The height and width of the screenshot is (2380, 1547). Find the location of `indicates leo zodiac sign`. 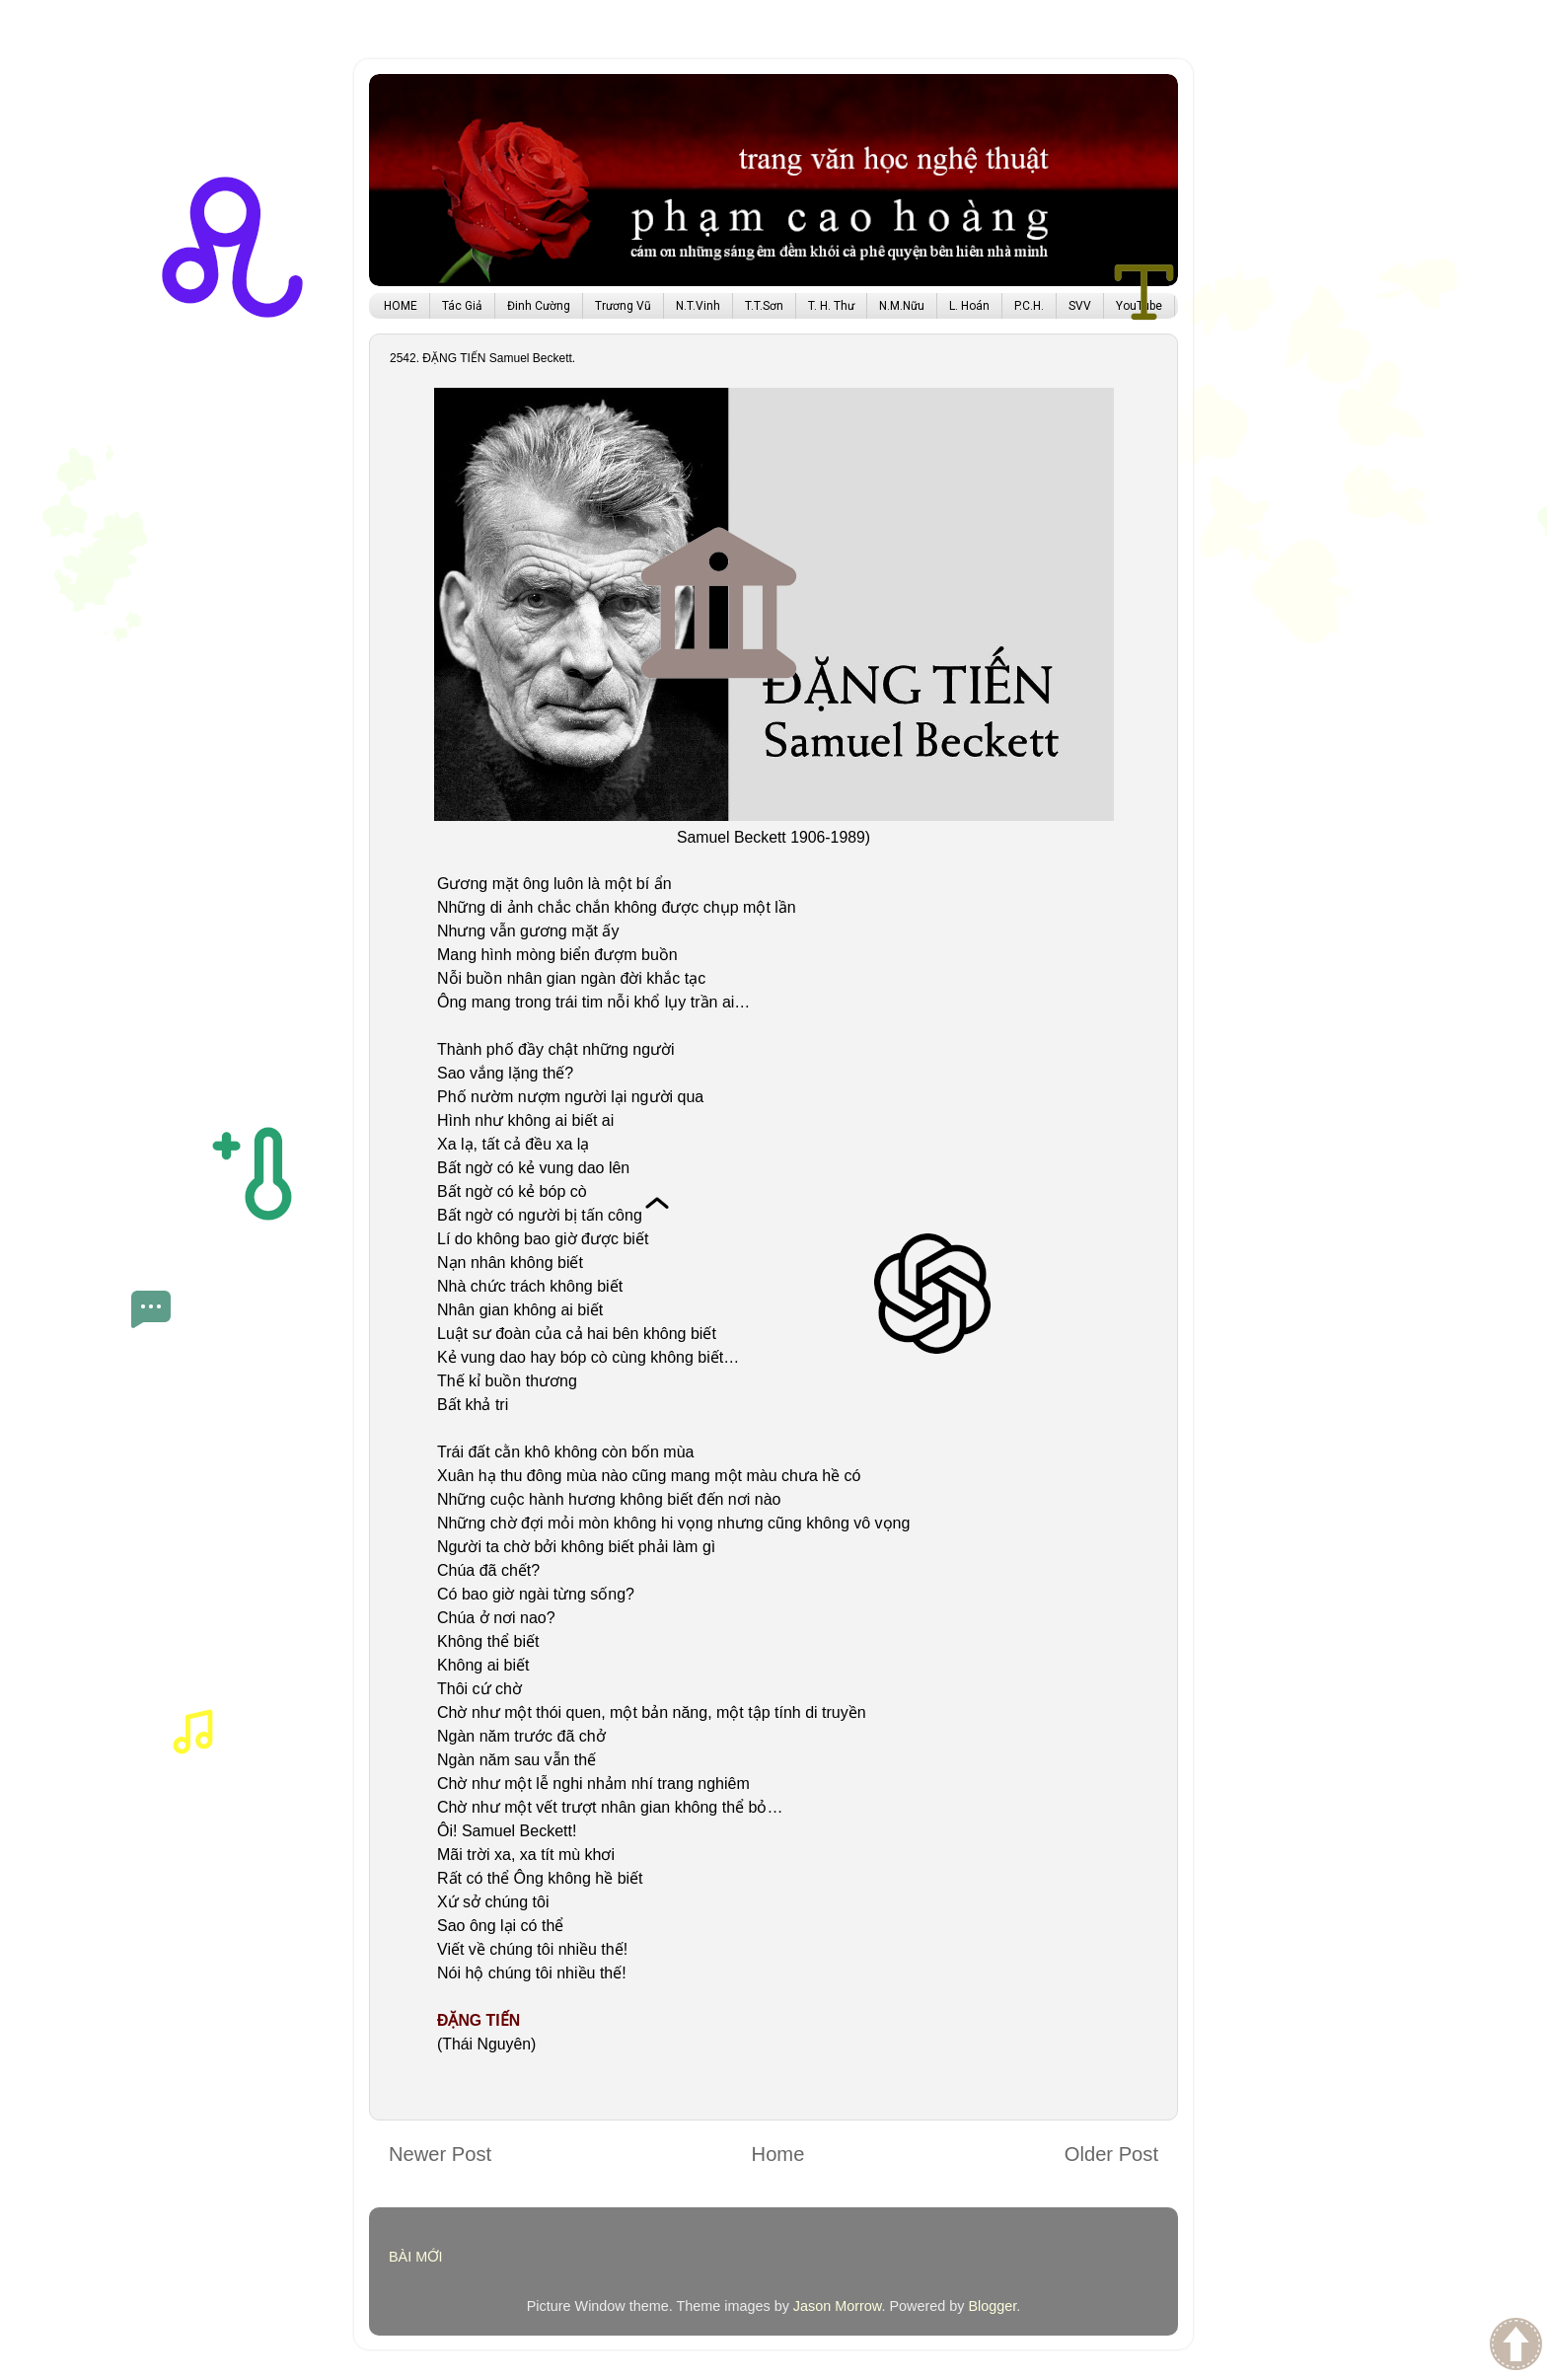

indicates leo zodiac sign is located at coordinates (232, 247).